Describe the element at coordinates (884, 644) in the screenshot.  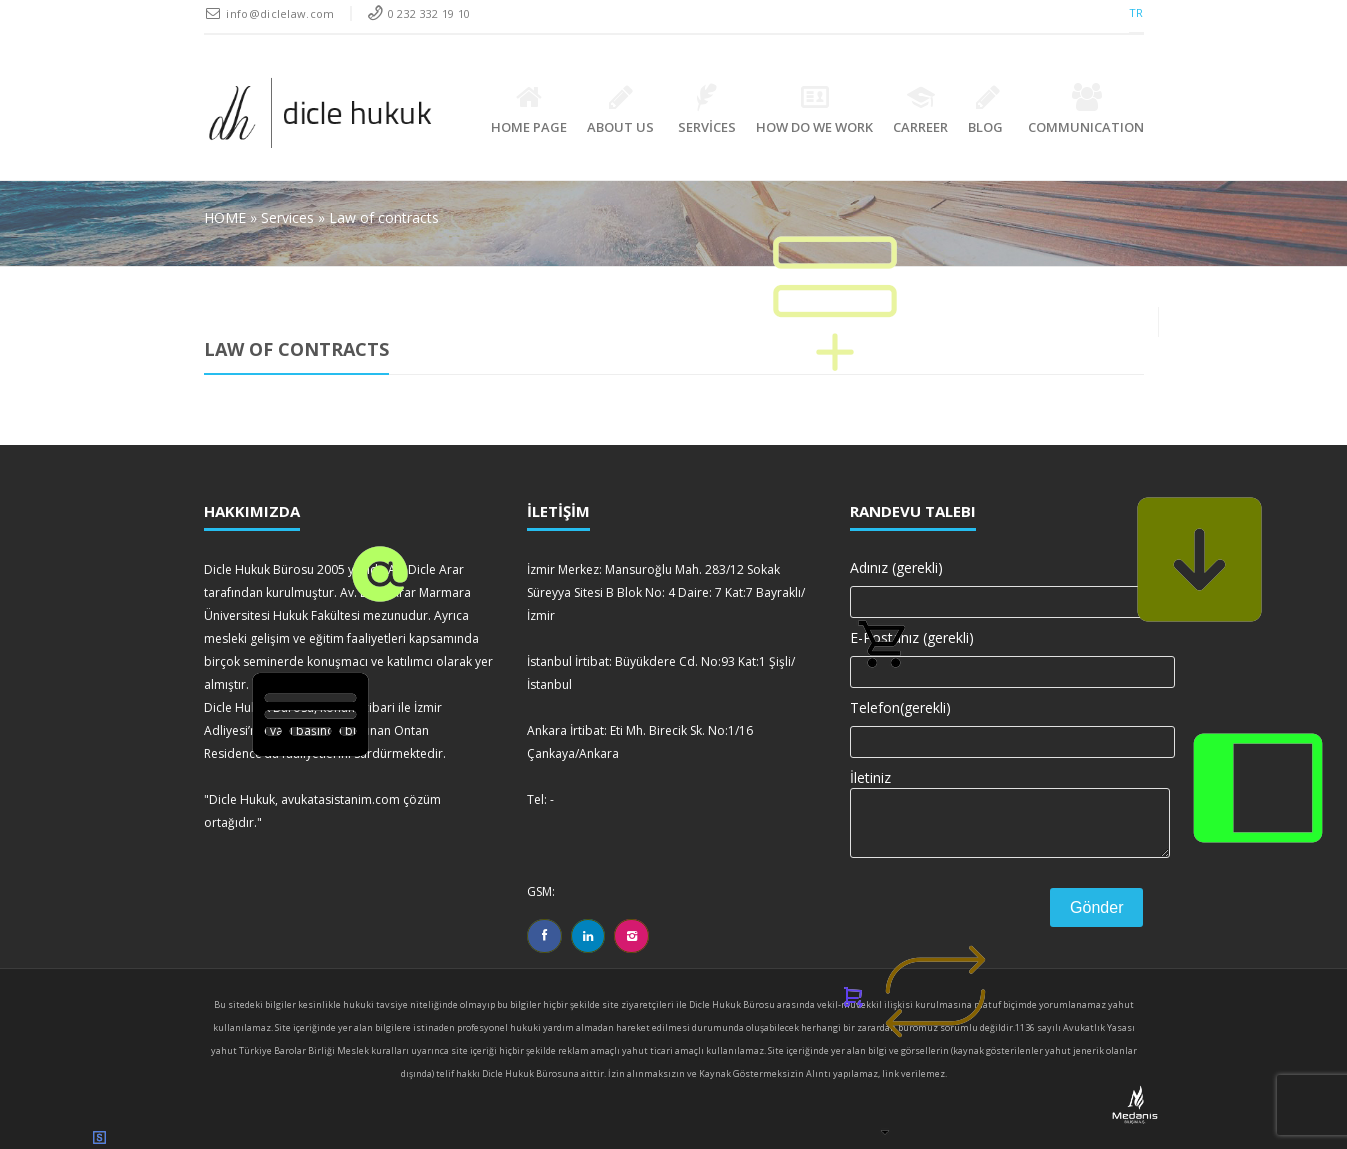
I see `view your shopping cart` at that location.